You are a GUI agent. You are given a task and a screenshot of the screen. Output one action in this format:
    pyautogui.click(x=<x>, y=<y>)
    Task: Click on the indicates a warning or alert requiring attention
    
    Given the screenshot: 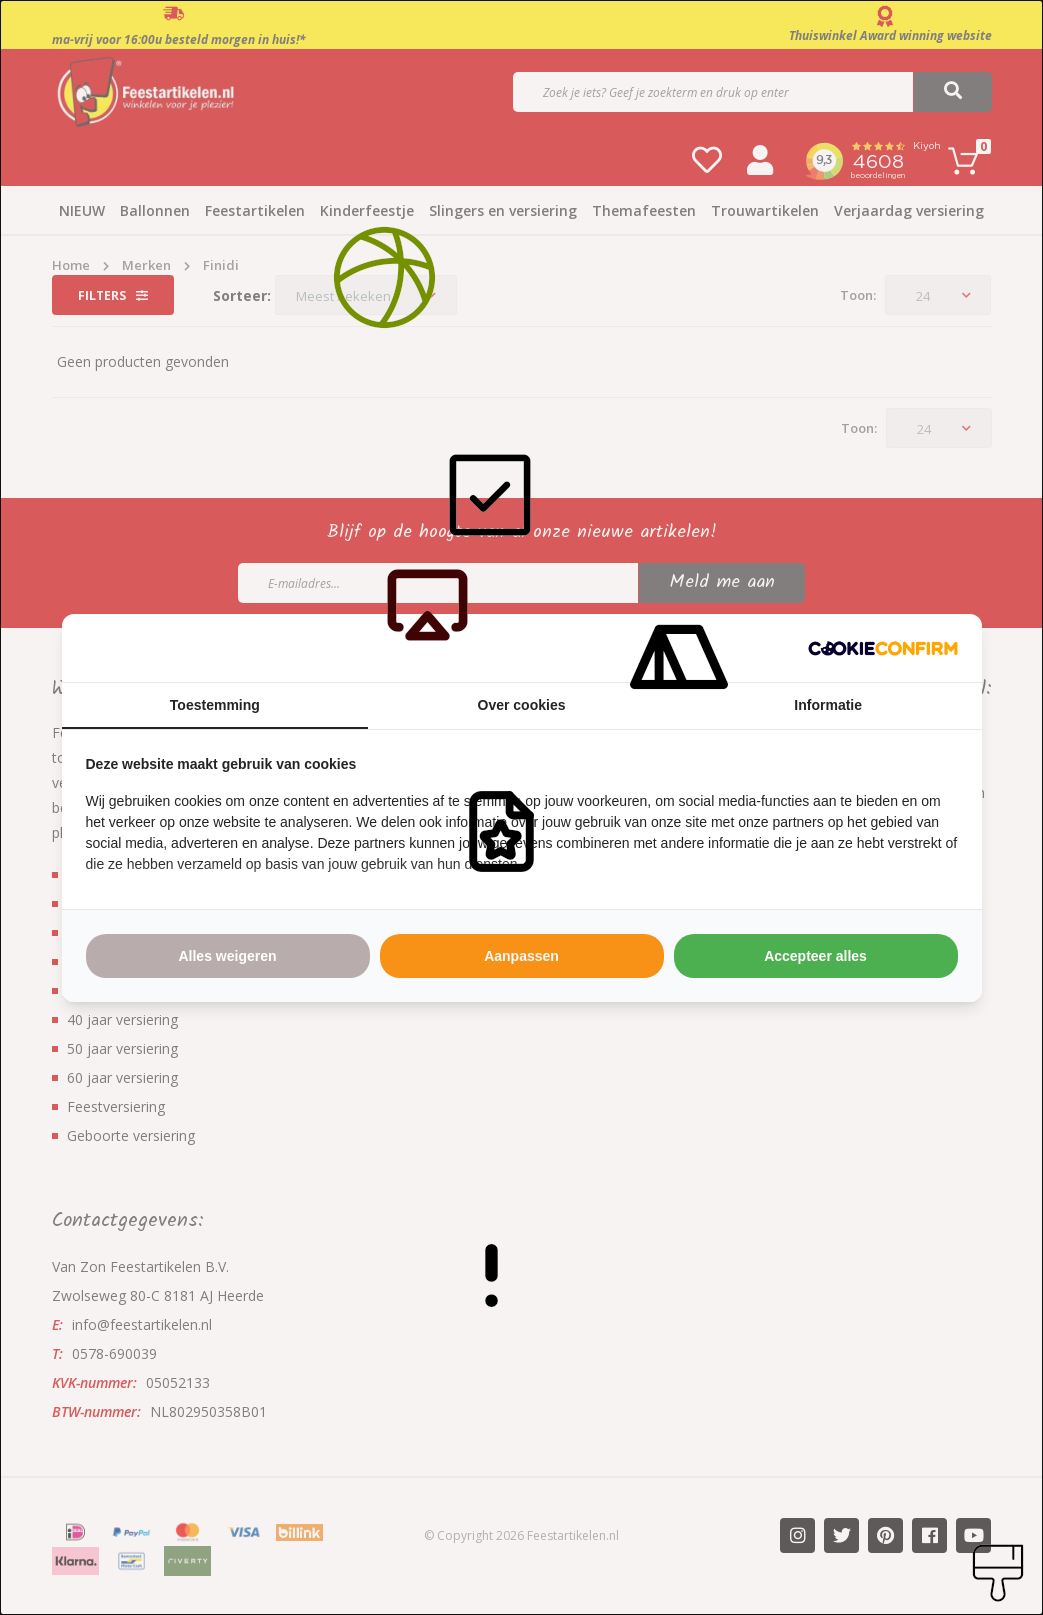 What is the action you would take?
    pyautogui.click(x=491, y=1275)
    